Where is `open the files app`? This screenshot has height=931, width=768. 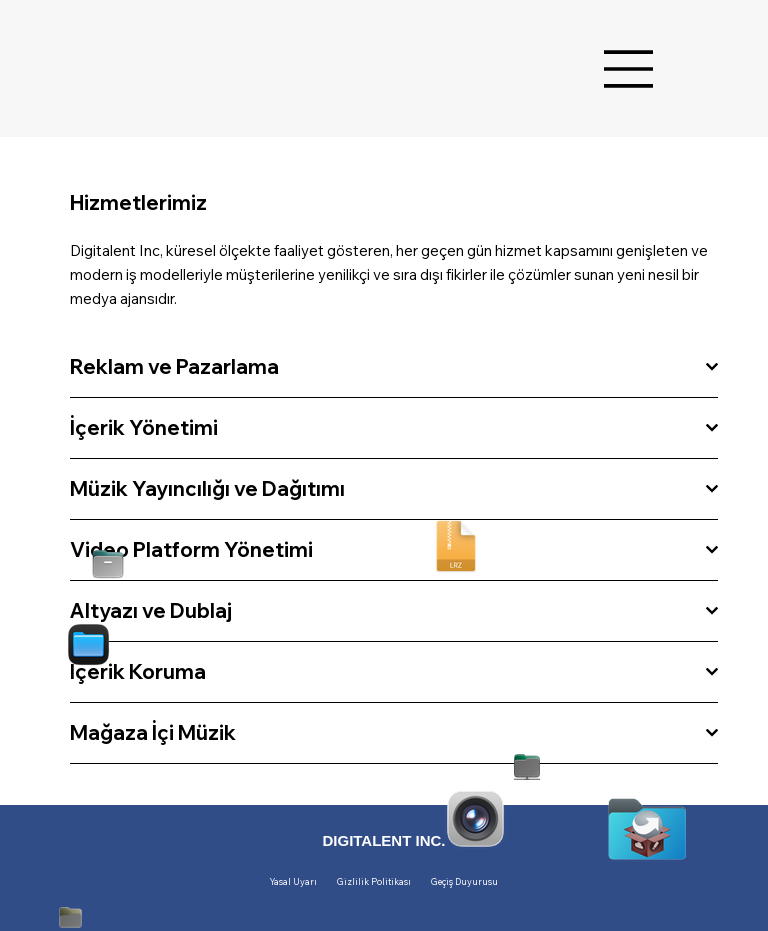 open the files app is located at coordinates (88, 644).